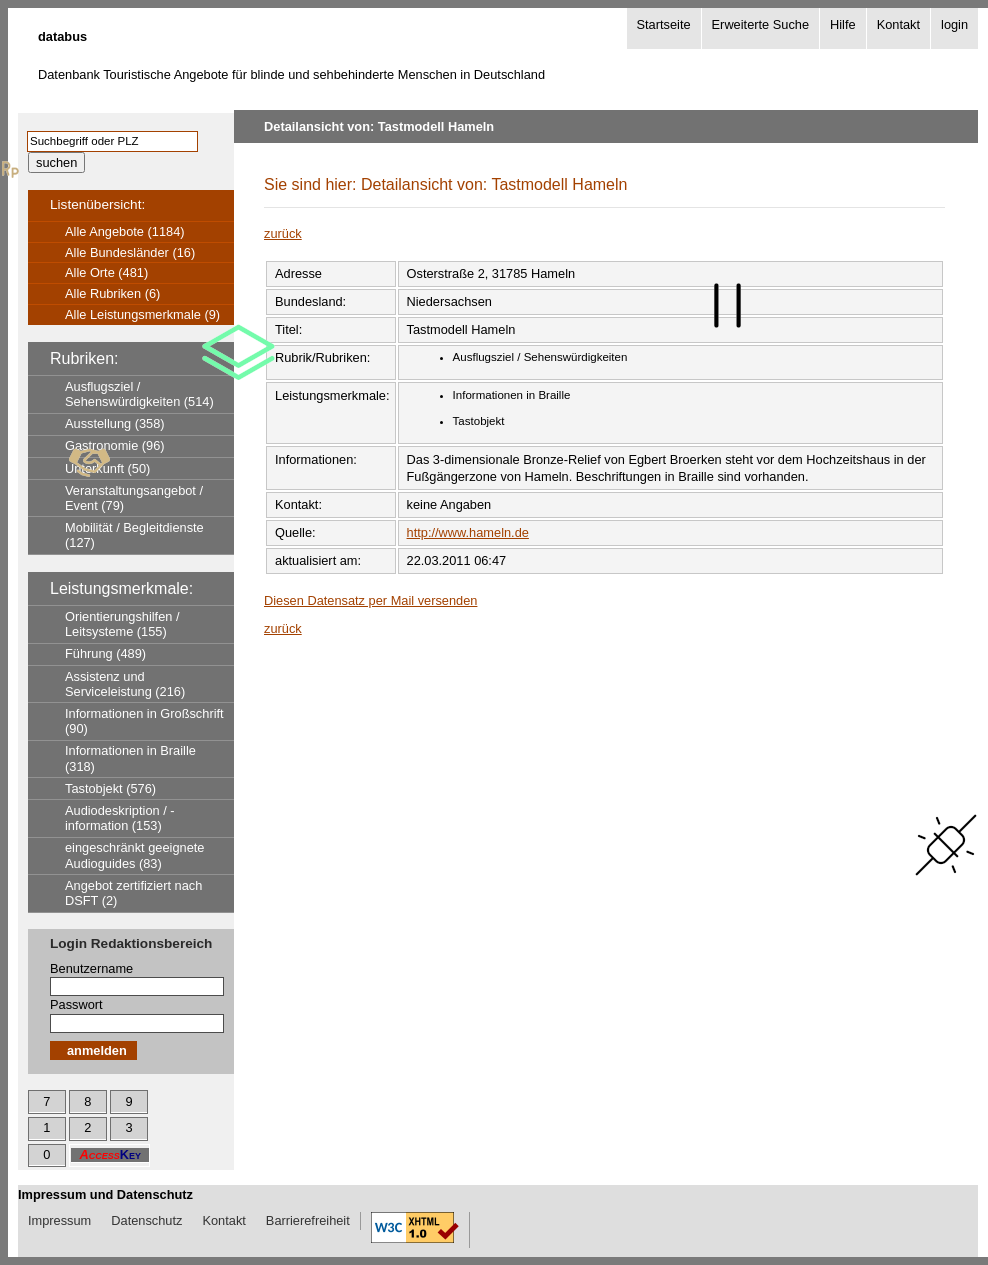 This screenshot has height=1265, width=988. I want to click on indicates an active connection established, so click(946, 845).